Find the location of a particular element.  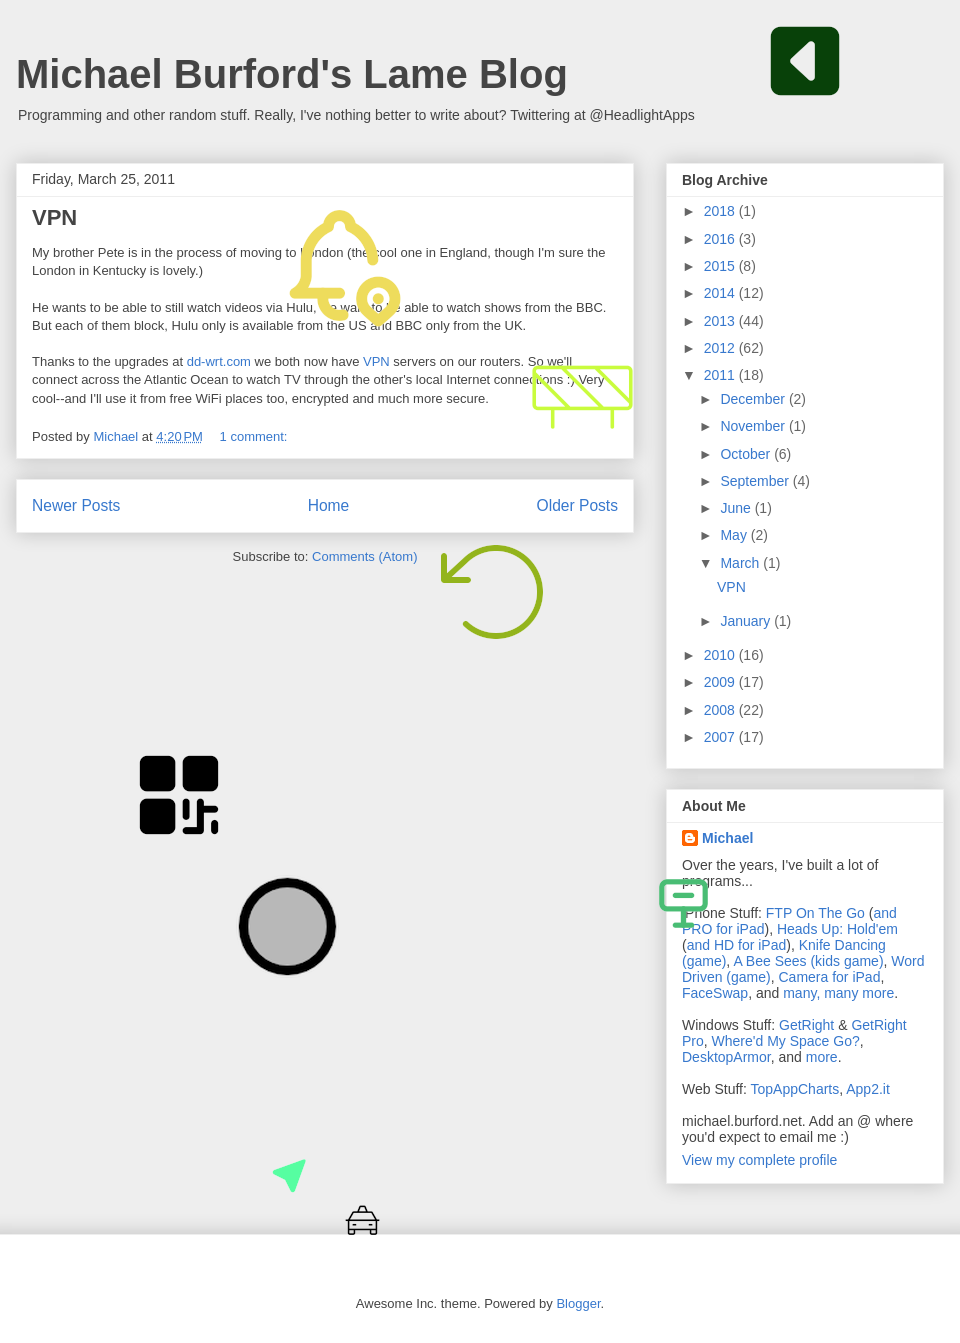

request a taxi or cab ride is located at coordinates (362, 1222).